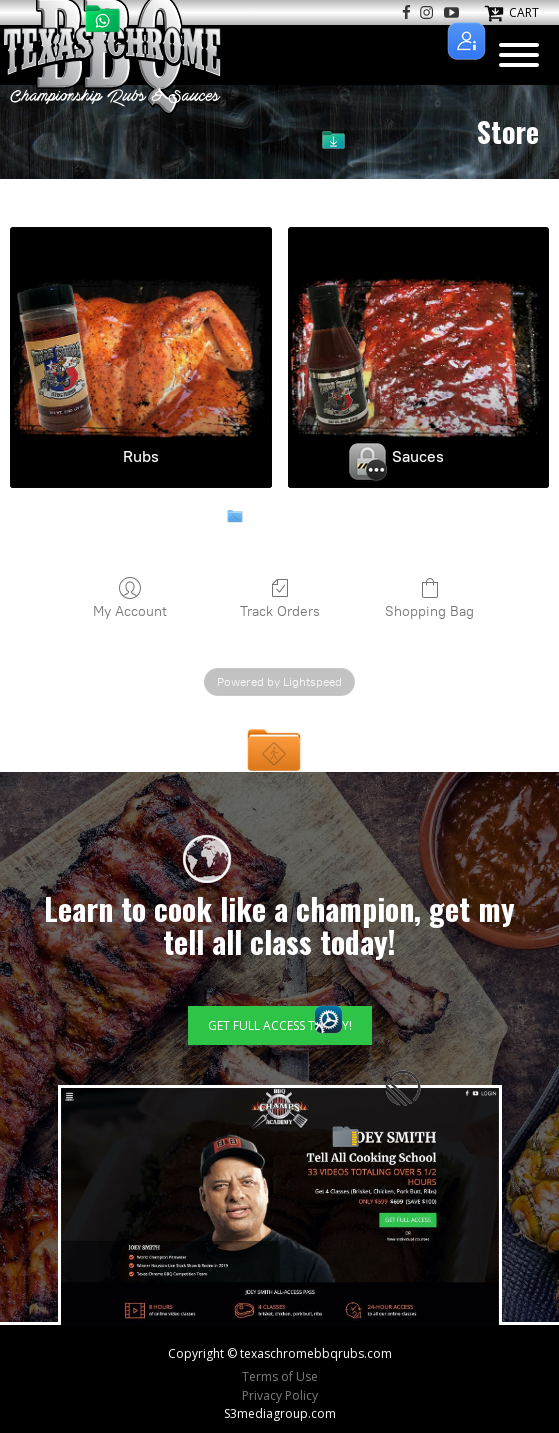 The height and width of the screenshot is (1433, 559). What do you see at coordinates (274, 750) in the screenshot?
I see `open public or shared folder` at bounding box center [274, 750].